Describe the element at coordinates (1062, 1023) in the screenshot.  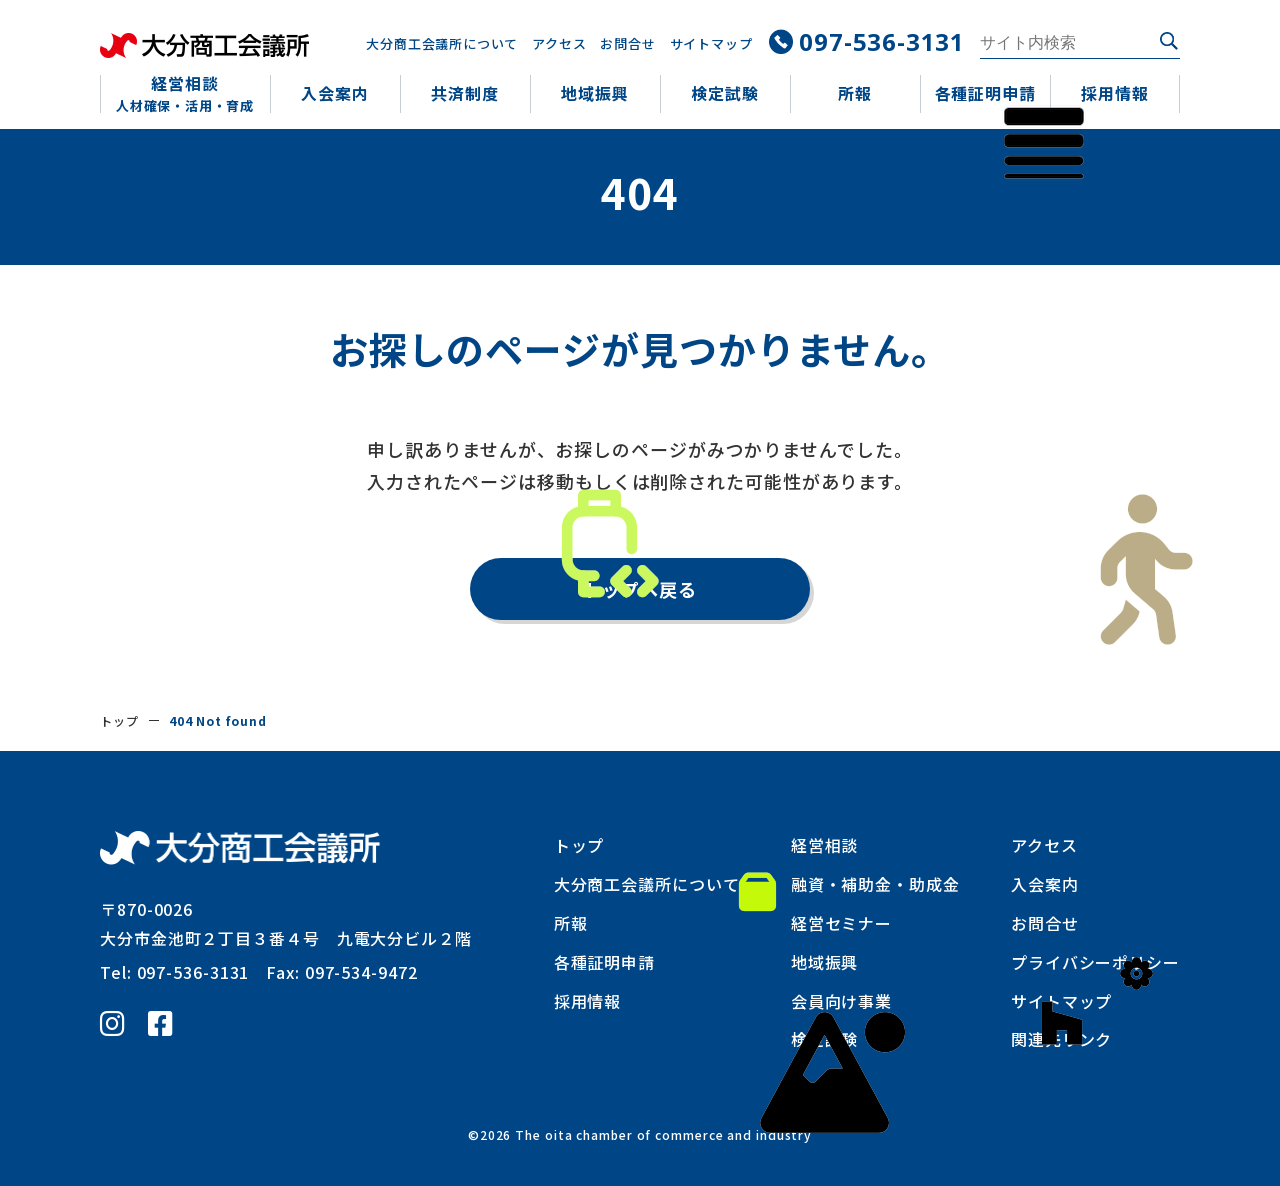
I see `open the Houzz app` at that location.